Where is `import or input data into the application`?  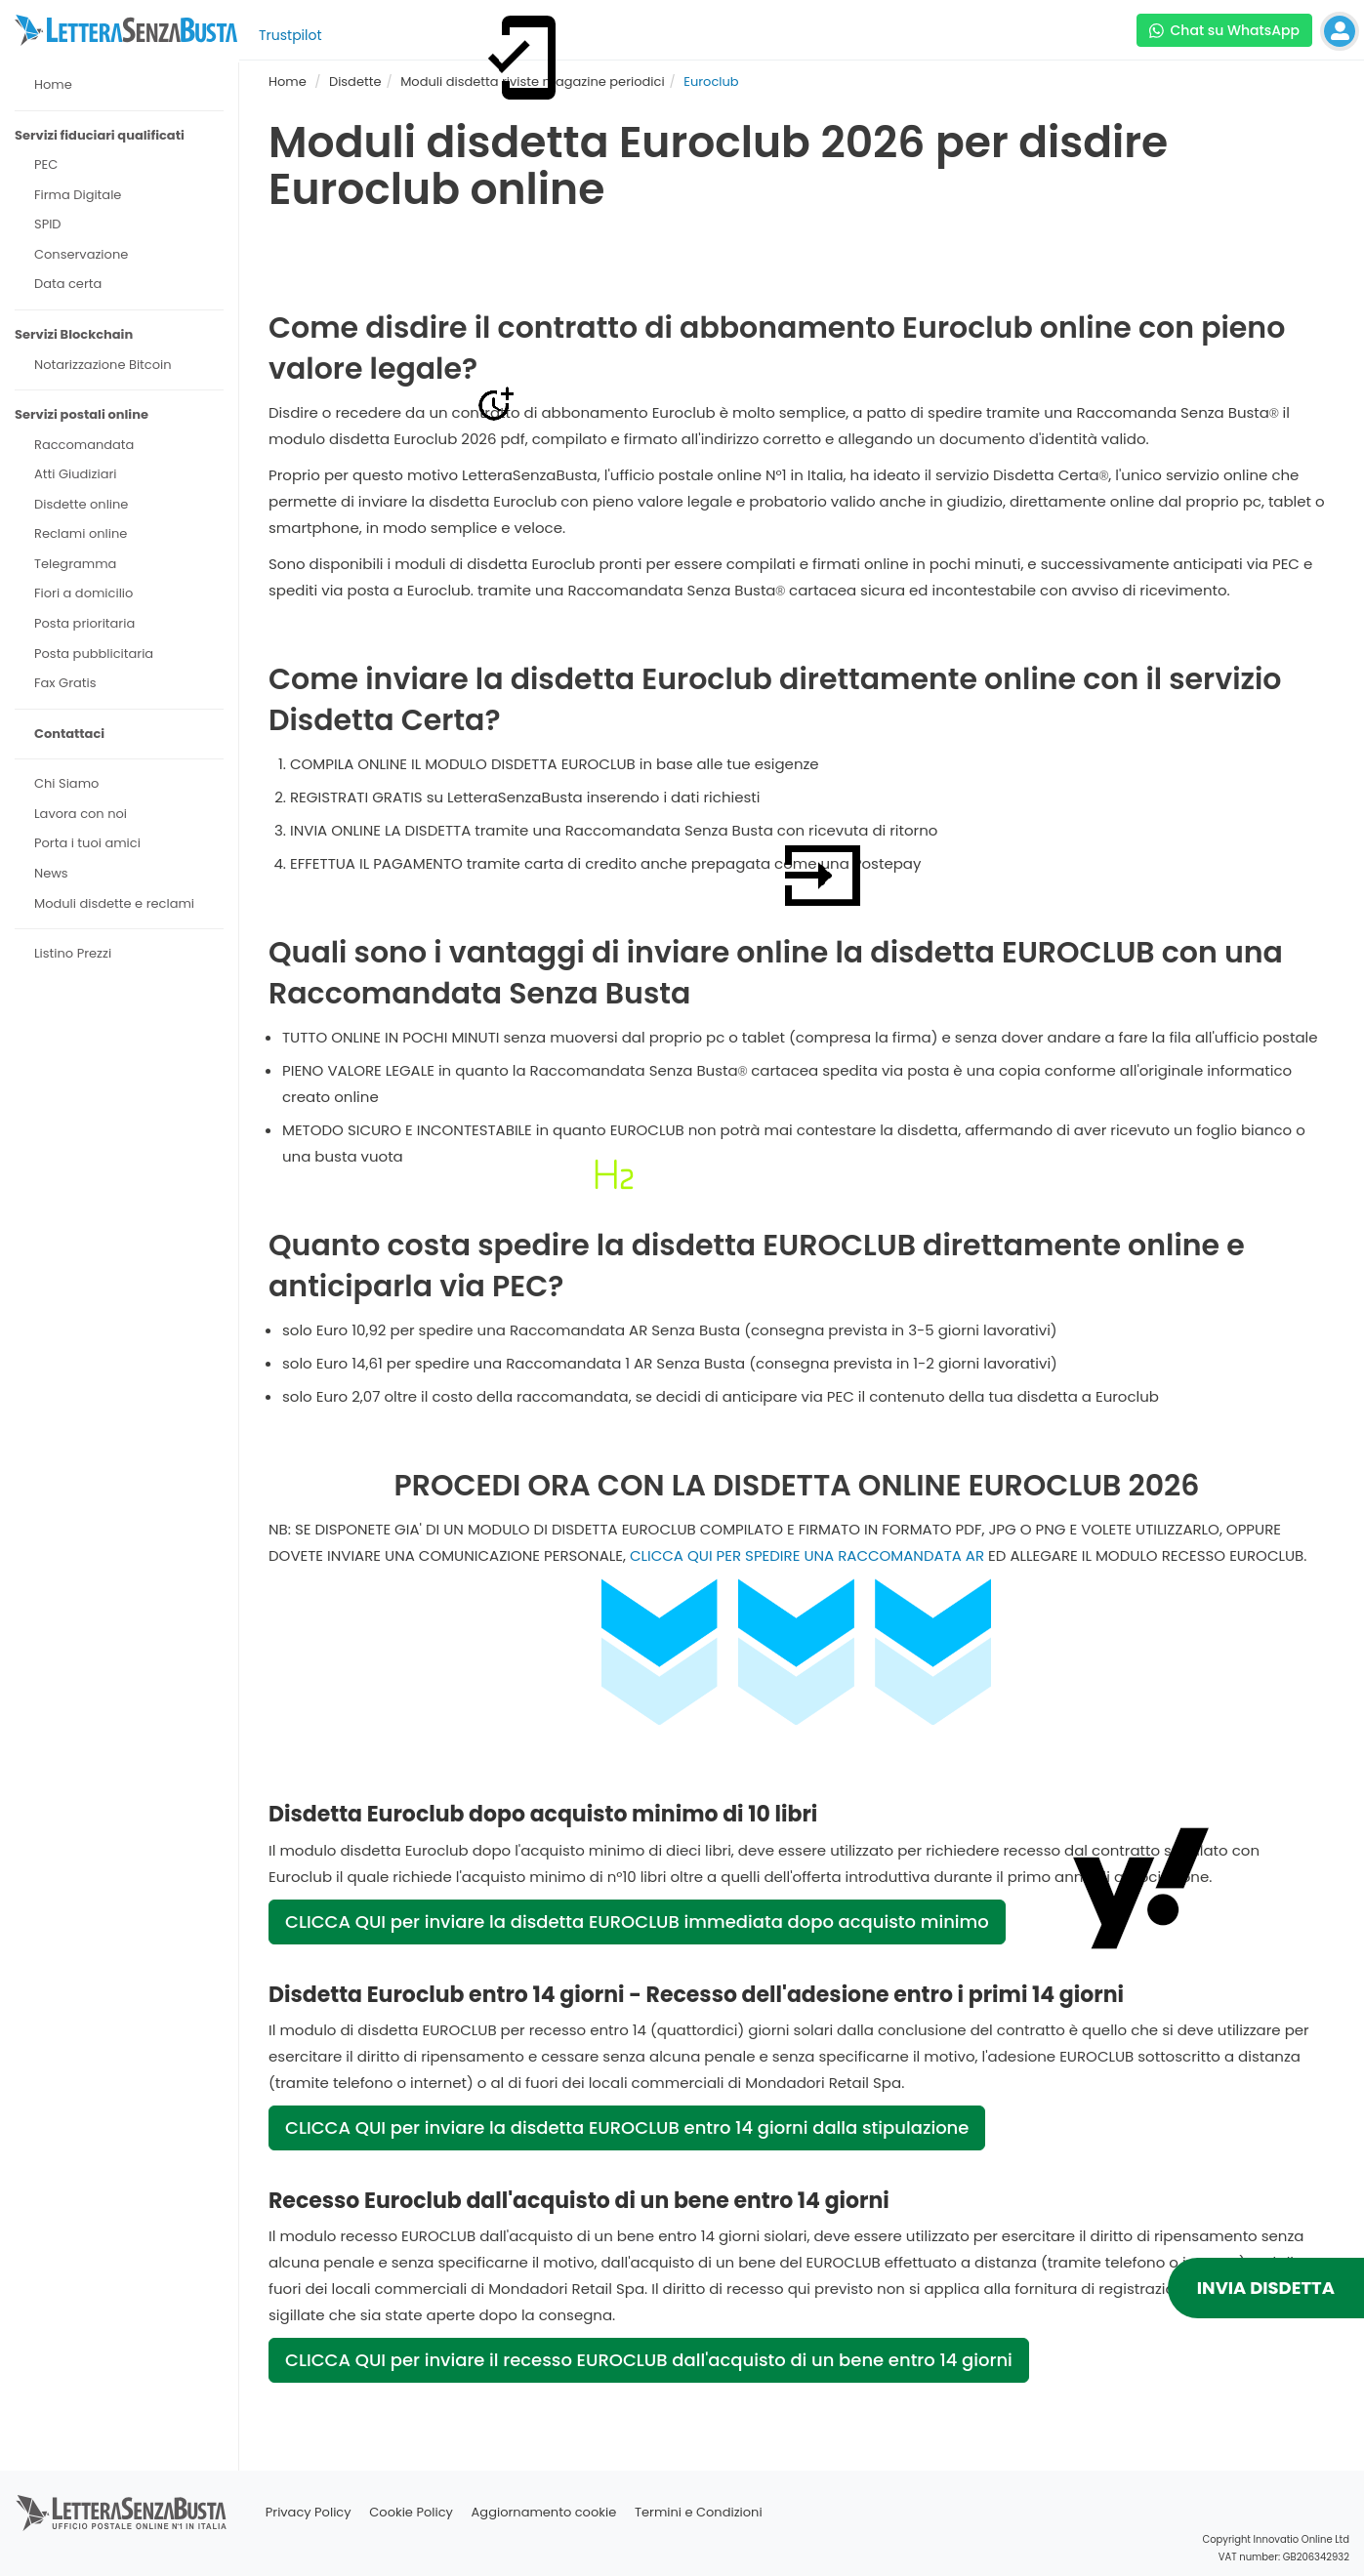
import or input data into the application is located at coordinates (822, 876).